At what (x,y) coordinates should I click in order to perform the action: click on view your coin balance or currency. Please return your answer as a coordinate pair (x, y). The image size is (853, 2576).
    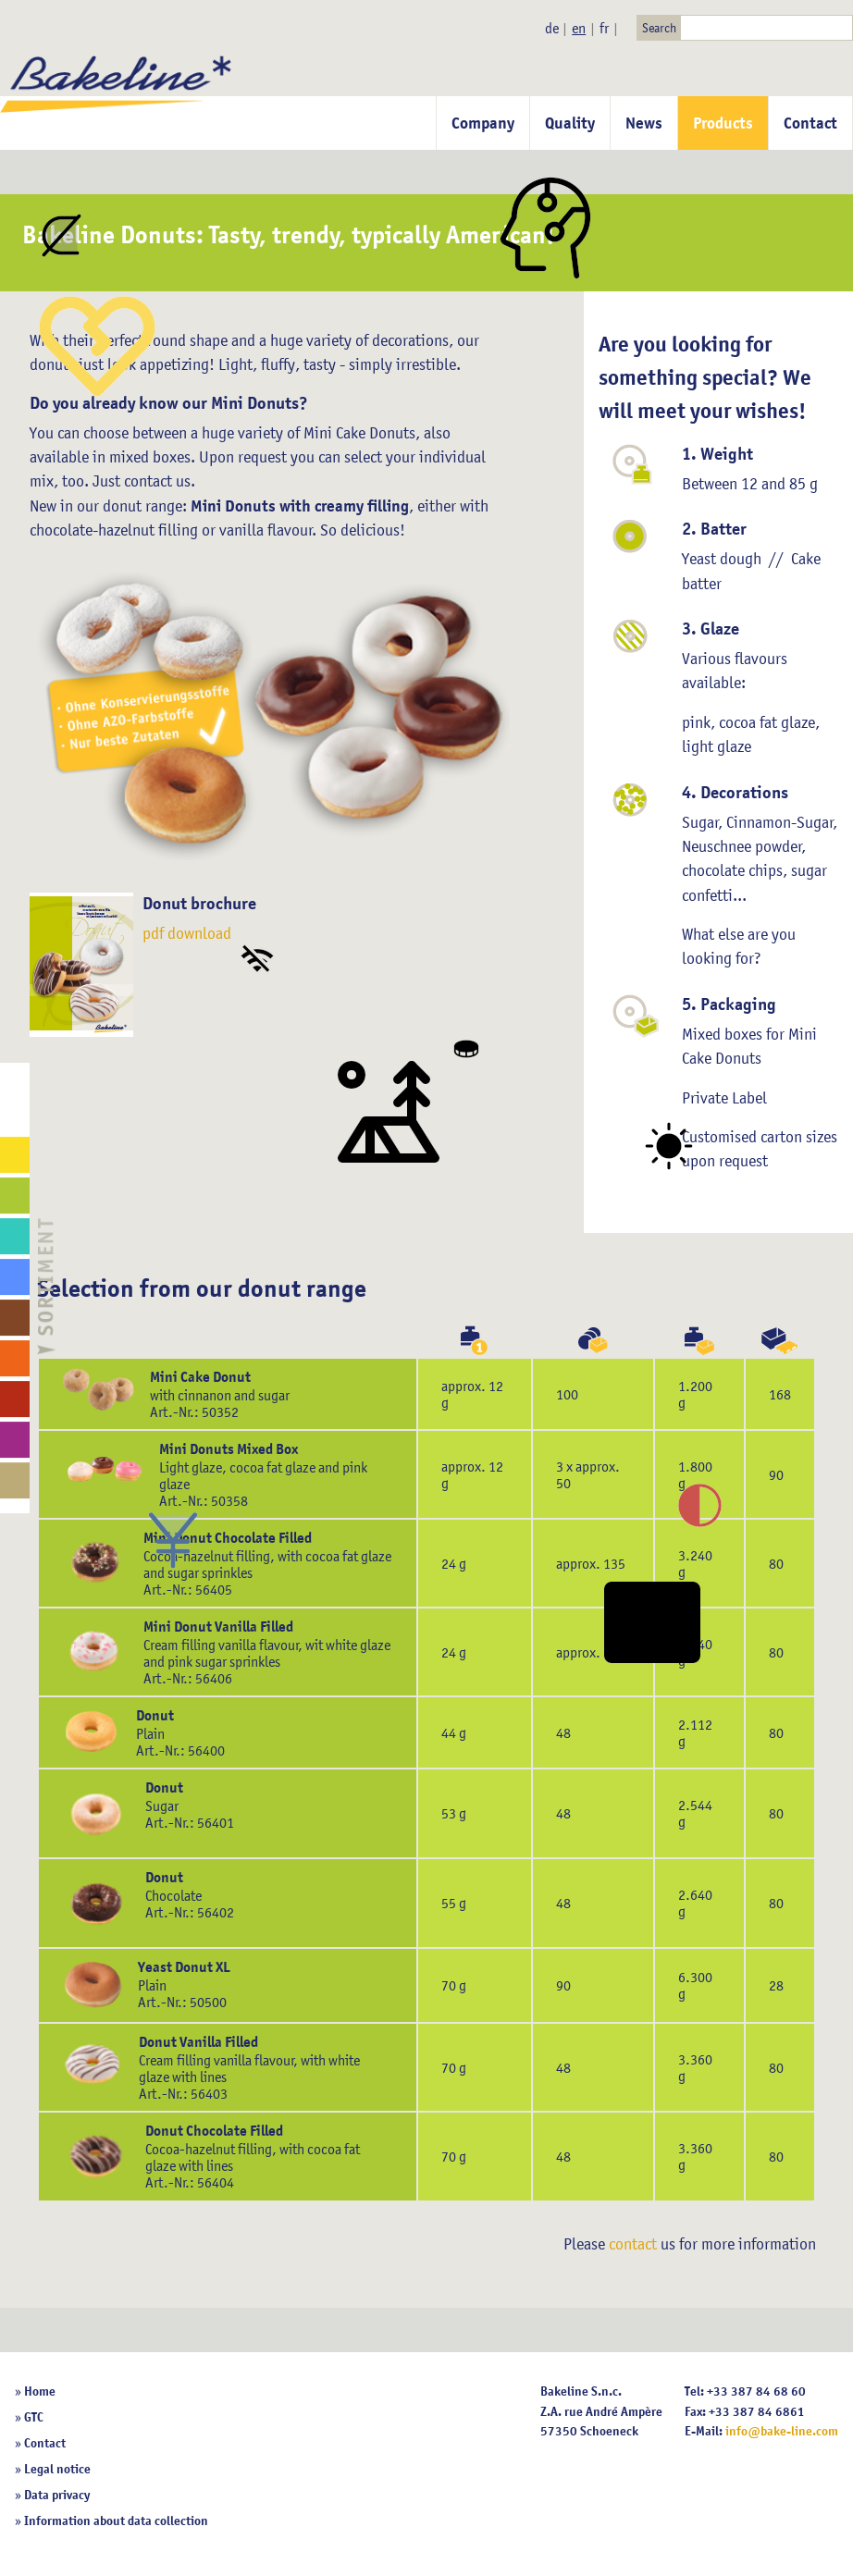
    Looking at the image, I should click on (466, 1049).